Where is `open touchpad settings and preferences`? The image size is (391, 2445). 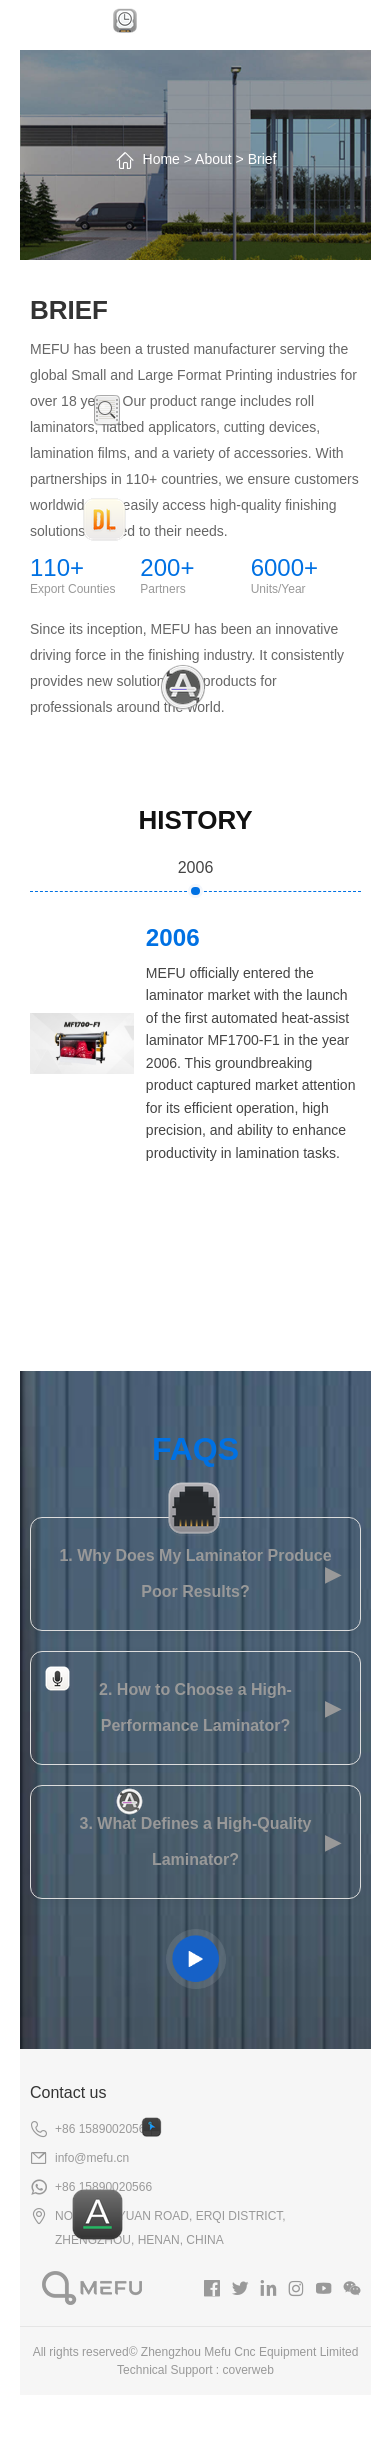
open touchpad settings and preferences is located at coordinates (151, 2127).